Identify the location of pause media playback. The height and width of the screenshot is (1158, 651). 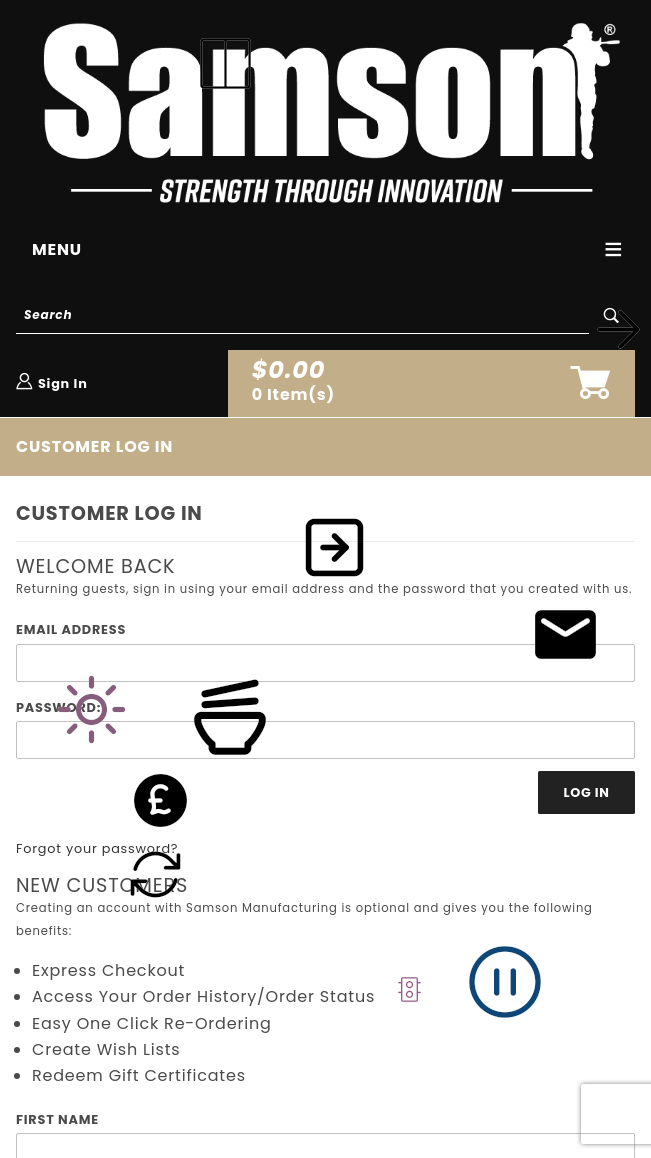
(505, 982).